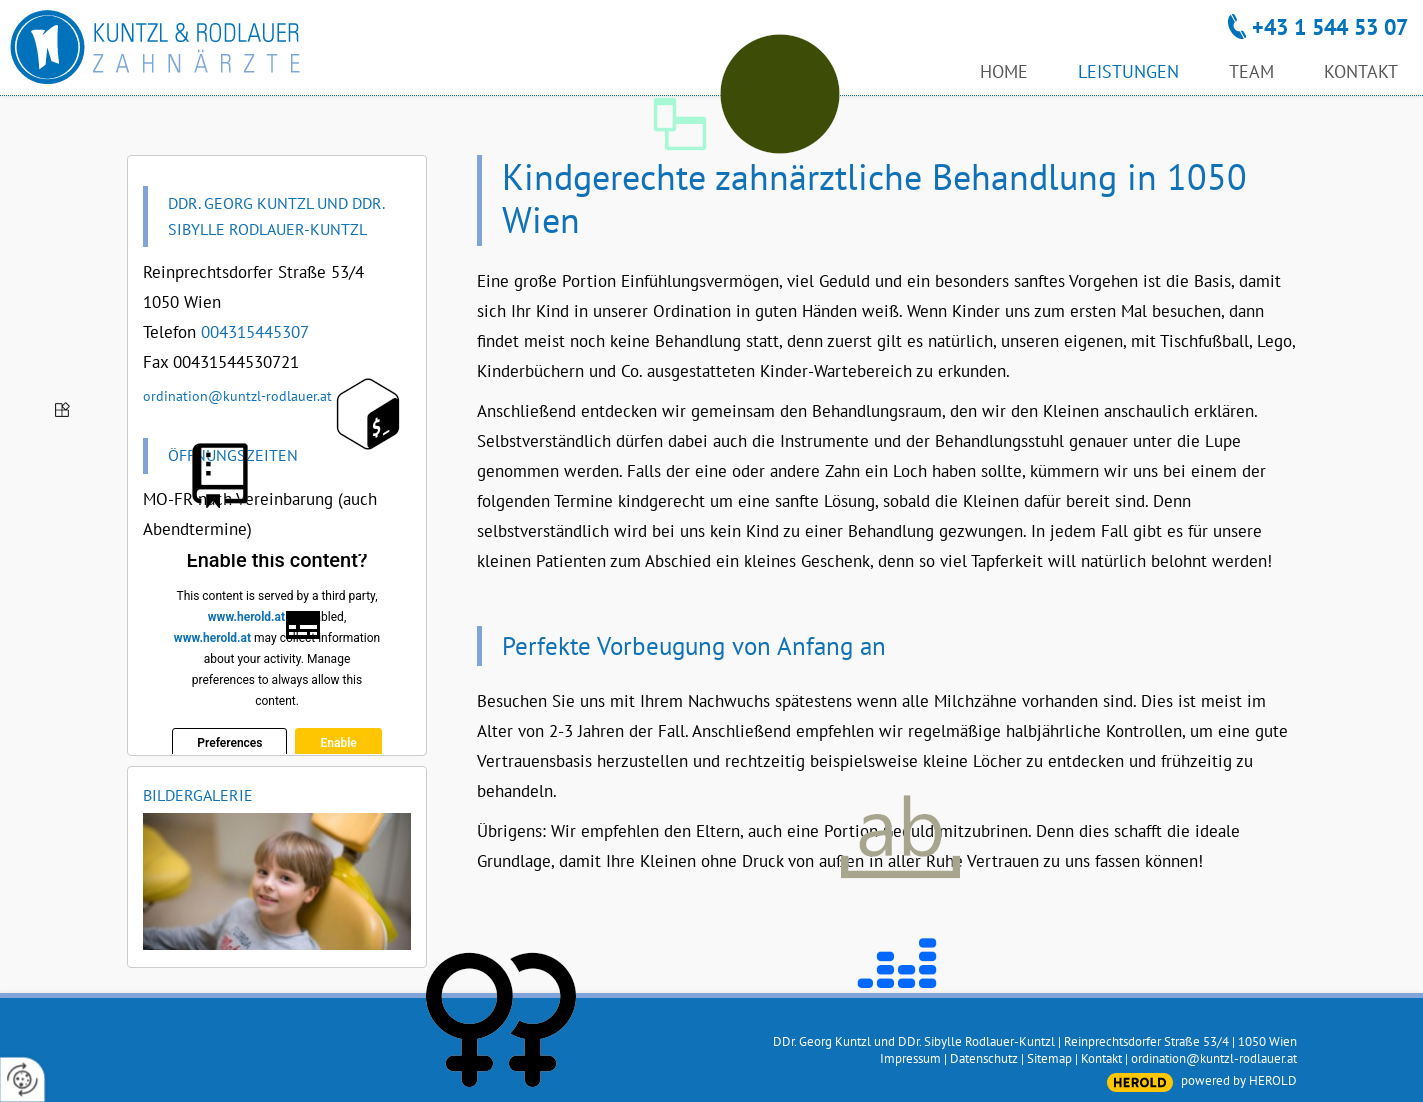 The height and width of the screenshot is (1102, 1423). I want to click on indicates a selected or active state, so click(780, 94).